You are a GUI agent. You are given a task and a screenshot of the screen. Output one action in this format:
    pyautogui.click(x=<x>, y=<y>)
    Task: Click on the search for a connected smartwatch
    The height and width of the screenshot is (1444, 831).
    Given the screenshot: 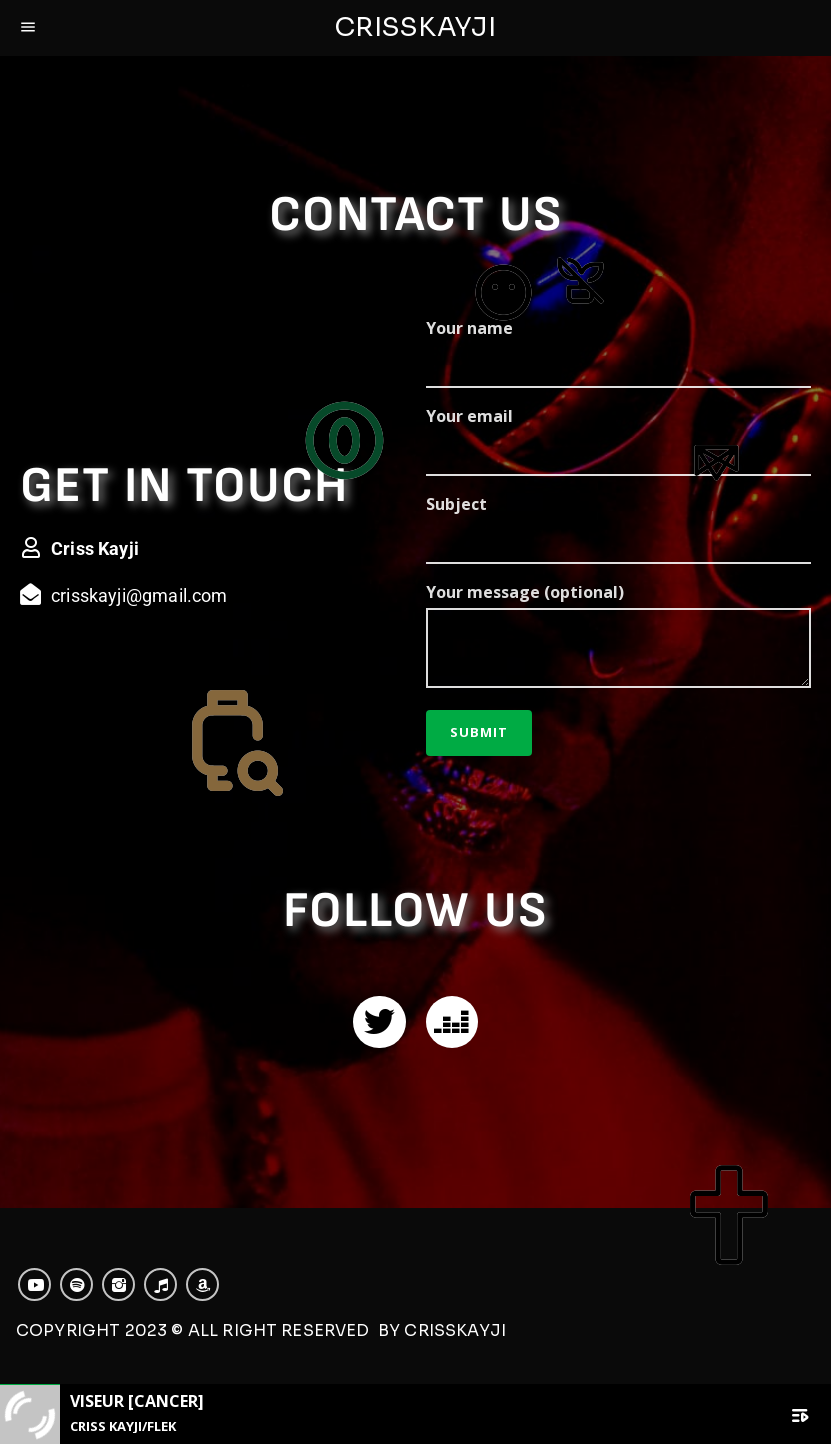 What is the action you would take?
    pyautogui.click(x=227, y=740)
    